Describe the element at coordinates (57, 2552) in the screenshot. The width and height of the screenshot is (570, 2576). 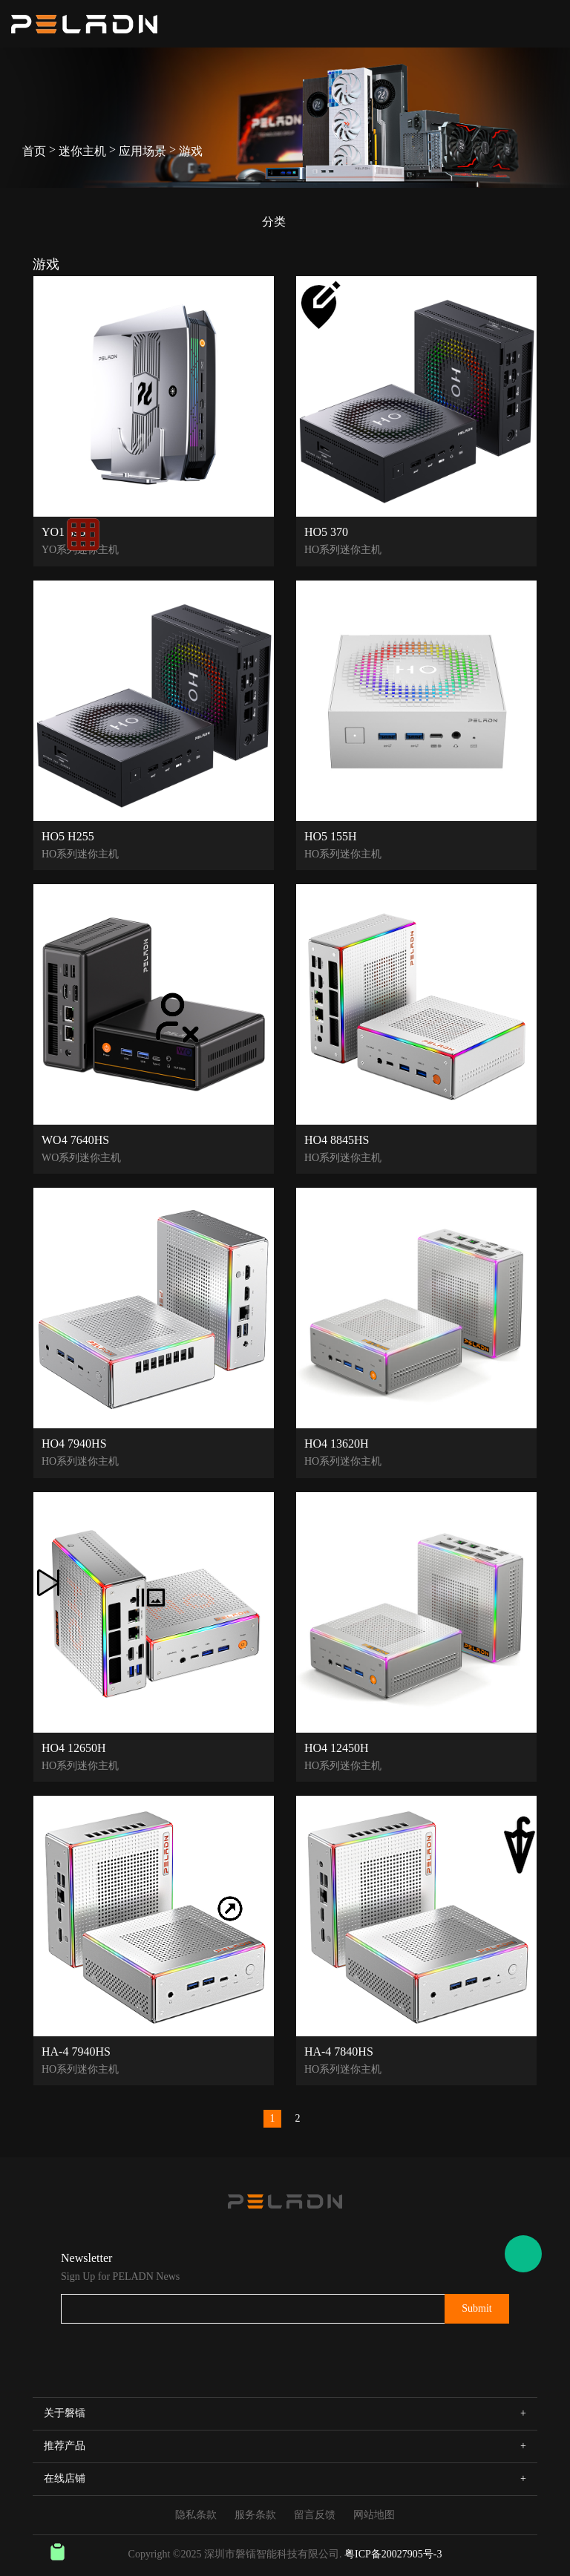
I see `copy content to clipboard` at that location.